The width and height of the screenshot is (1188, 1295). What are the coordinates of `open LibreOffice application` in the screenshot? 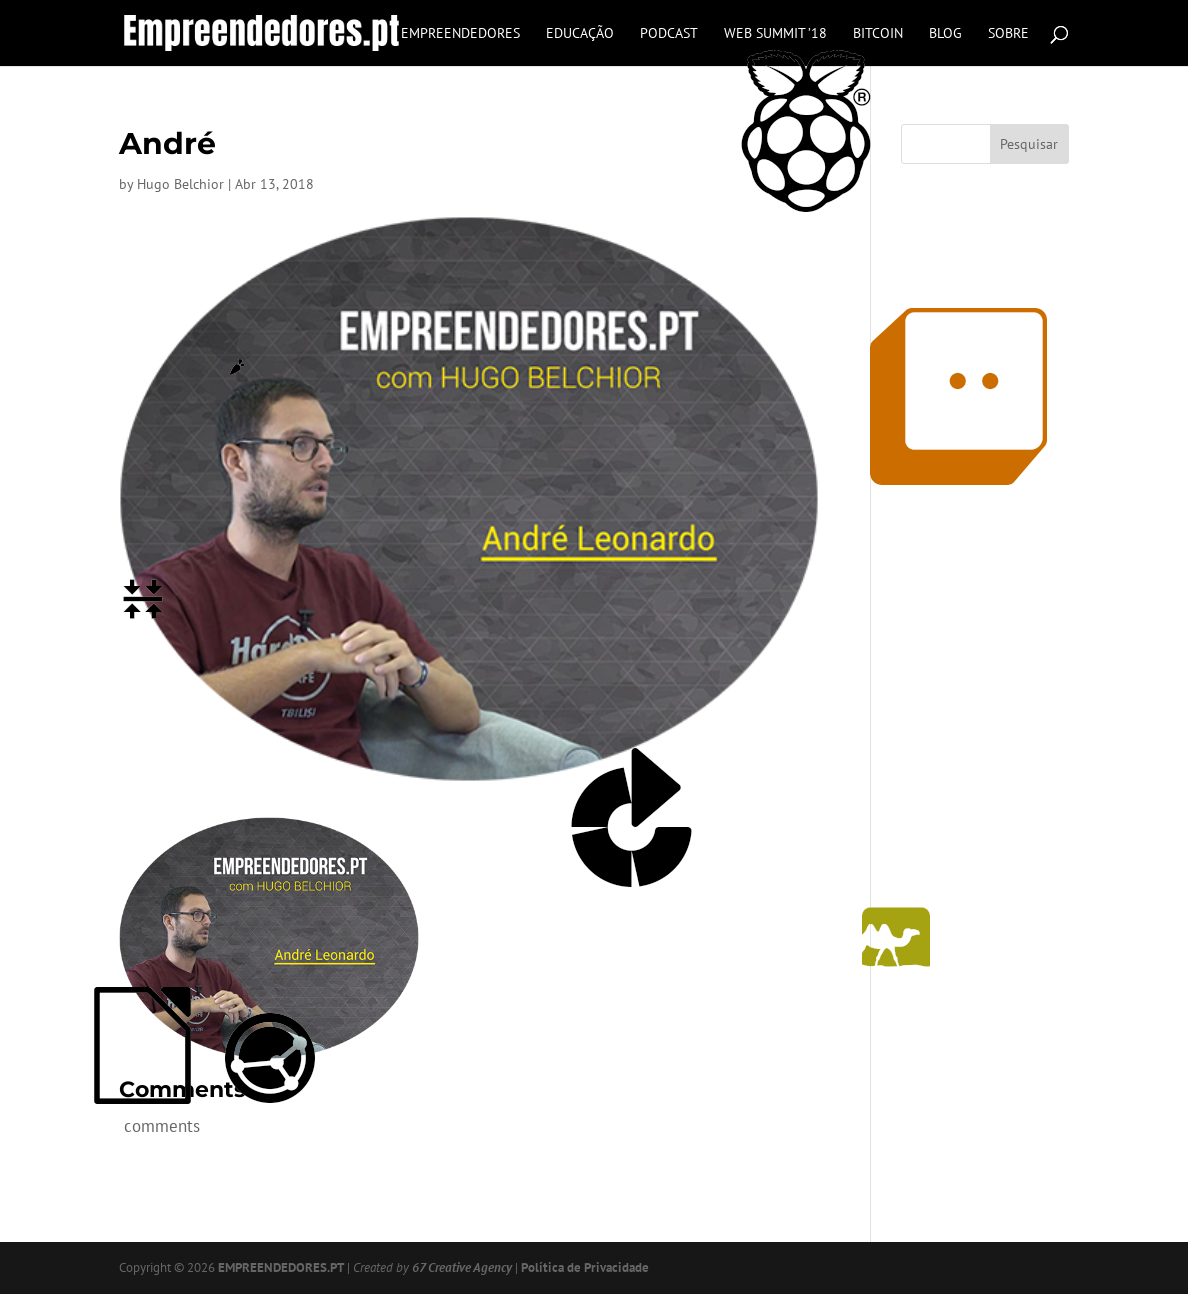 It's located at (142, 1045).